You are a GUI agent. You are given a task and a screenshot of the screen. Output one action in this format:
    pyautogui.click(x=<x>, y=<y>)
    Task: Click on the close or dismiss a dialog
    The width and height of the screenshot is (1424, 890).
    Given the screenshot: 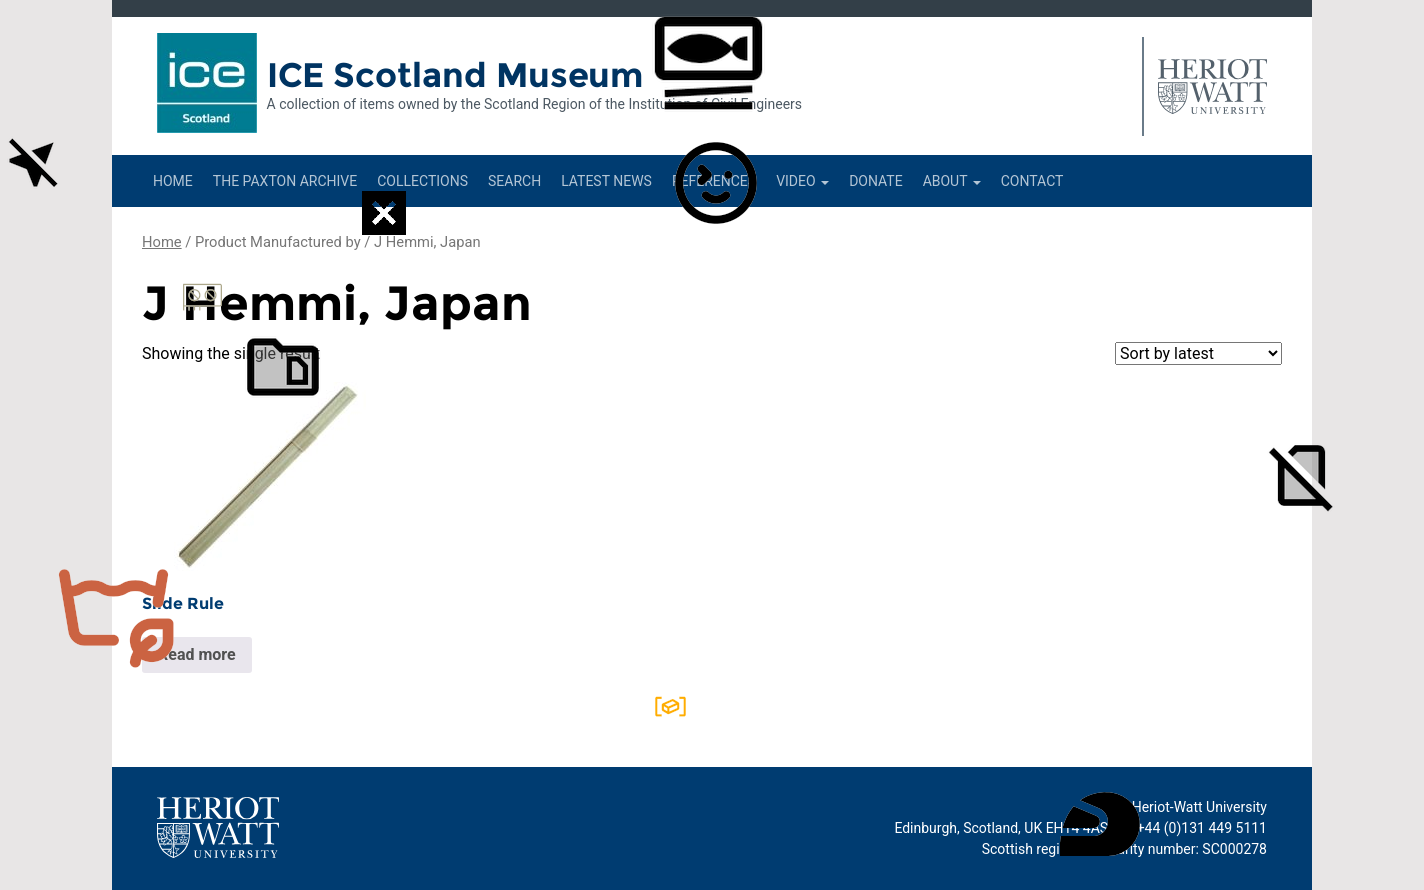 What is the action you would take?
    pyautogui.click(x=384, y=213)
    